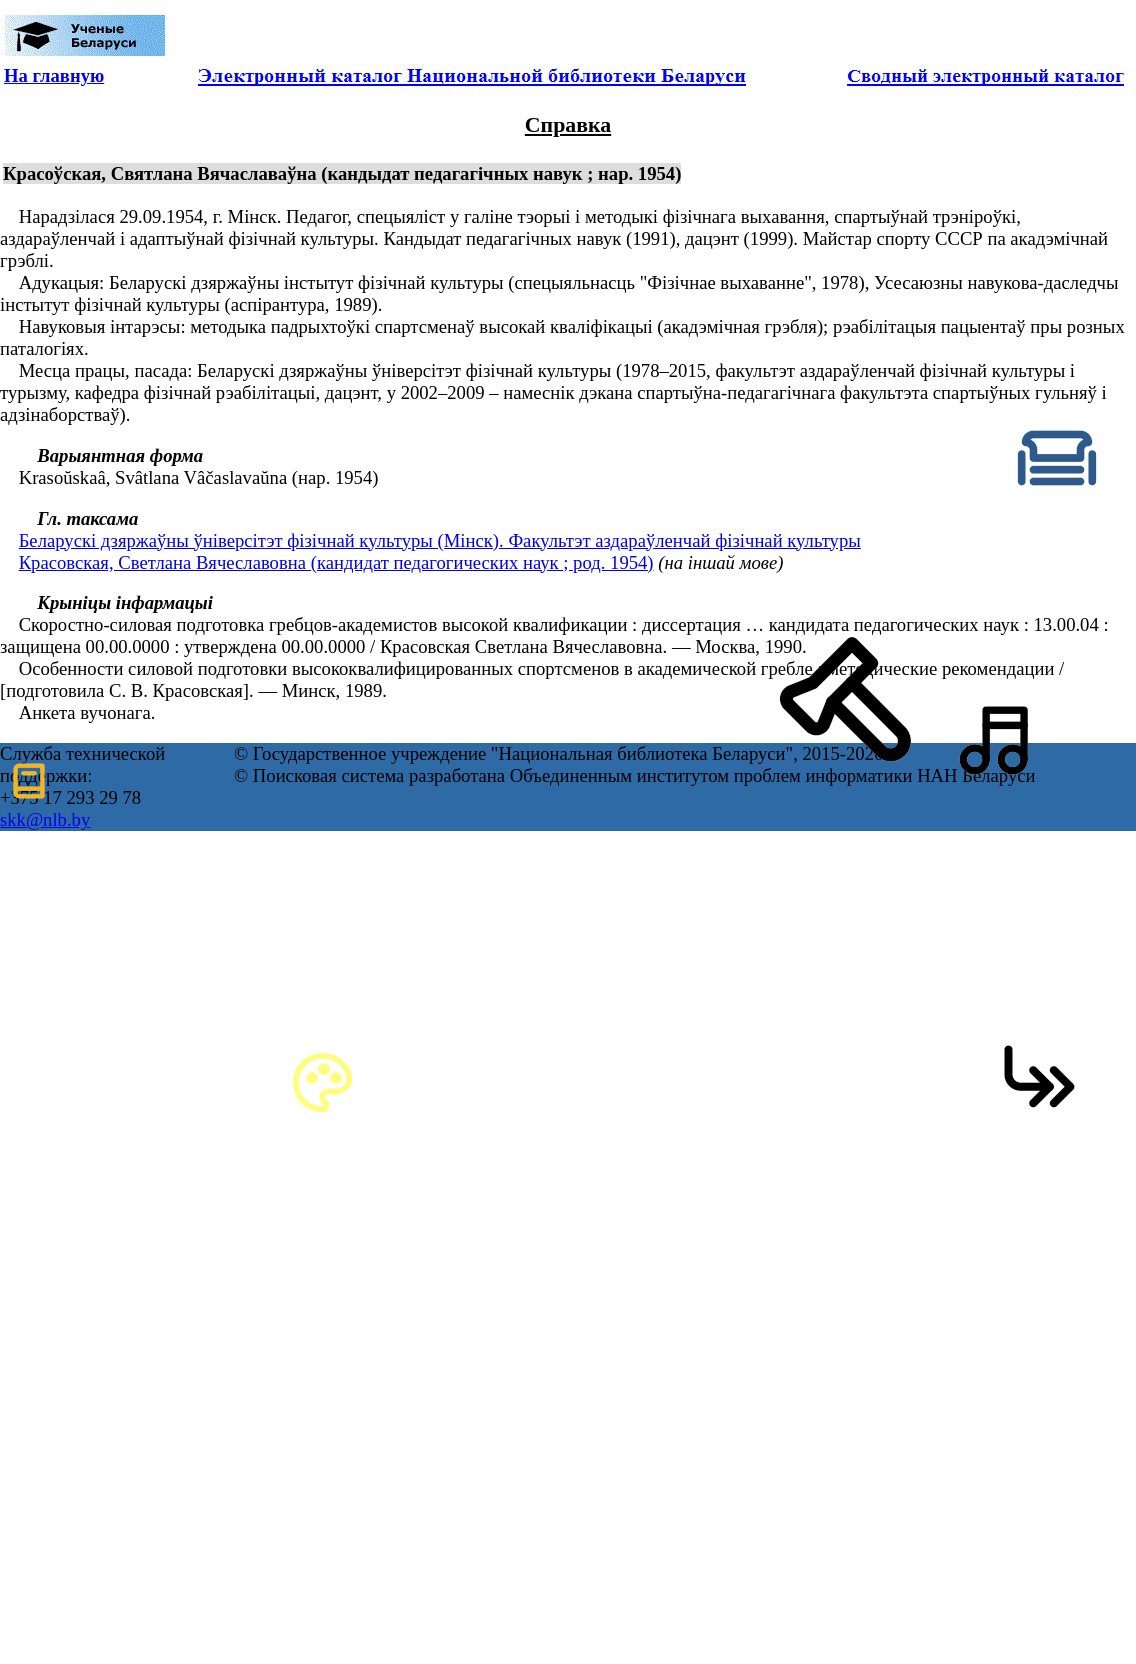 This screenshot has width=1136, height=1664. I want to click on forward or redirect content multiple times, so click(1041, 1078).